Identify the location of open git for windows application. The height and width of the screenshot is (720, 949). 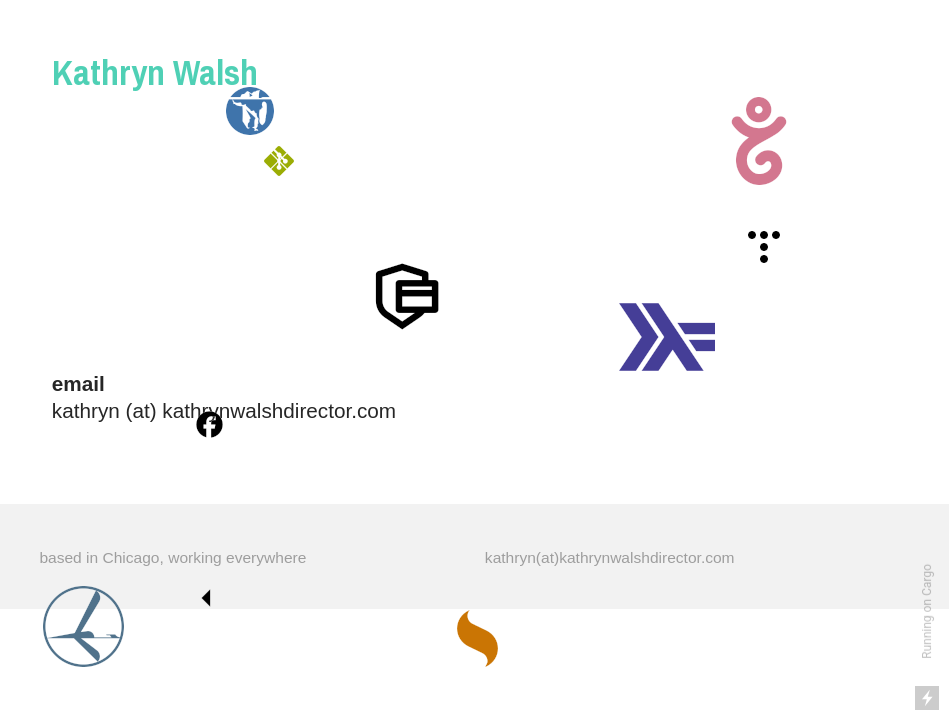
(279, 161).